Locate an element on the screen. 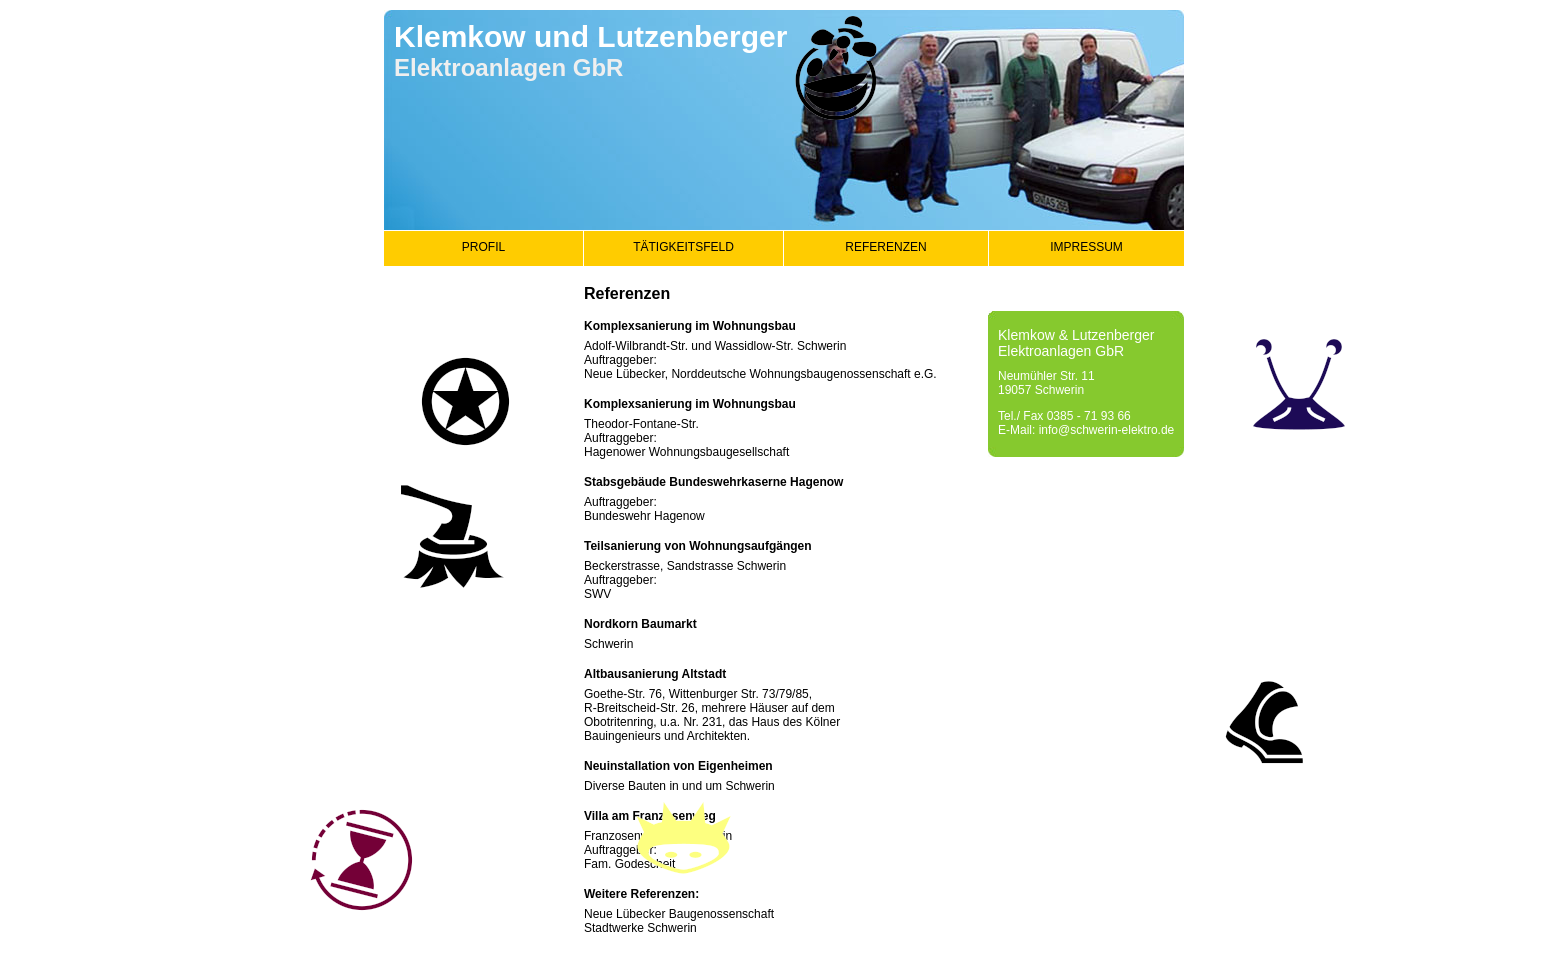 Image resolution: width=1568 pixels, height=963 pixels. access walking or hiking activity tracking is located at coordinates (1265, 723).